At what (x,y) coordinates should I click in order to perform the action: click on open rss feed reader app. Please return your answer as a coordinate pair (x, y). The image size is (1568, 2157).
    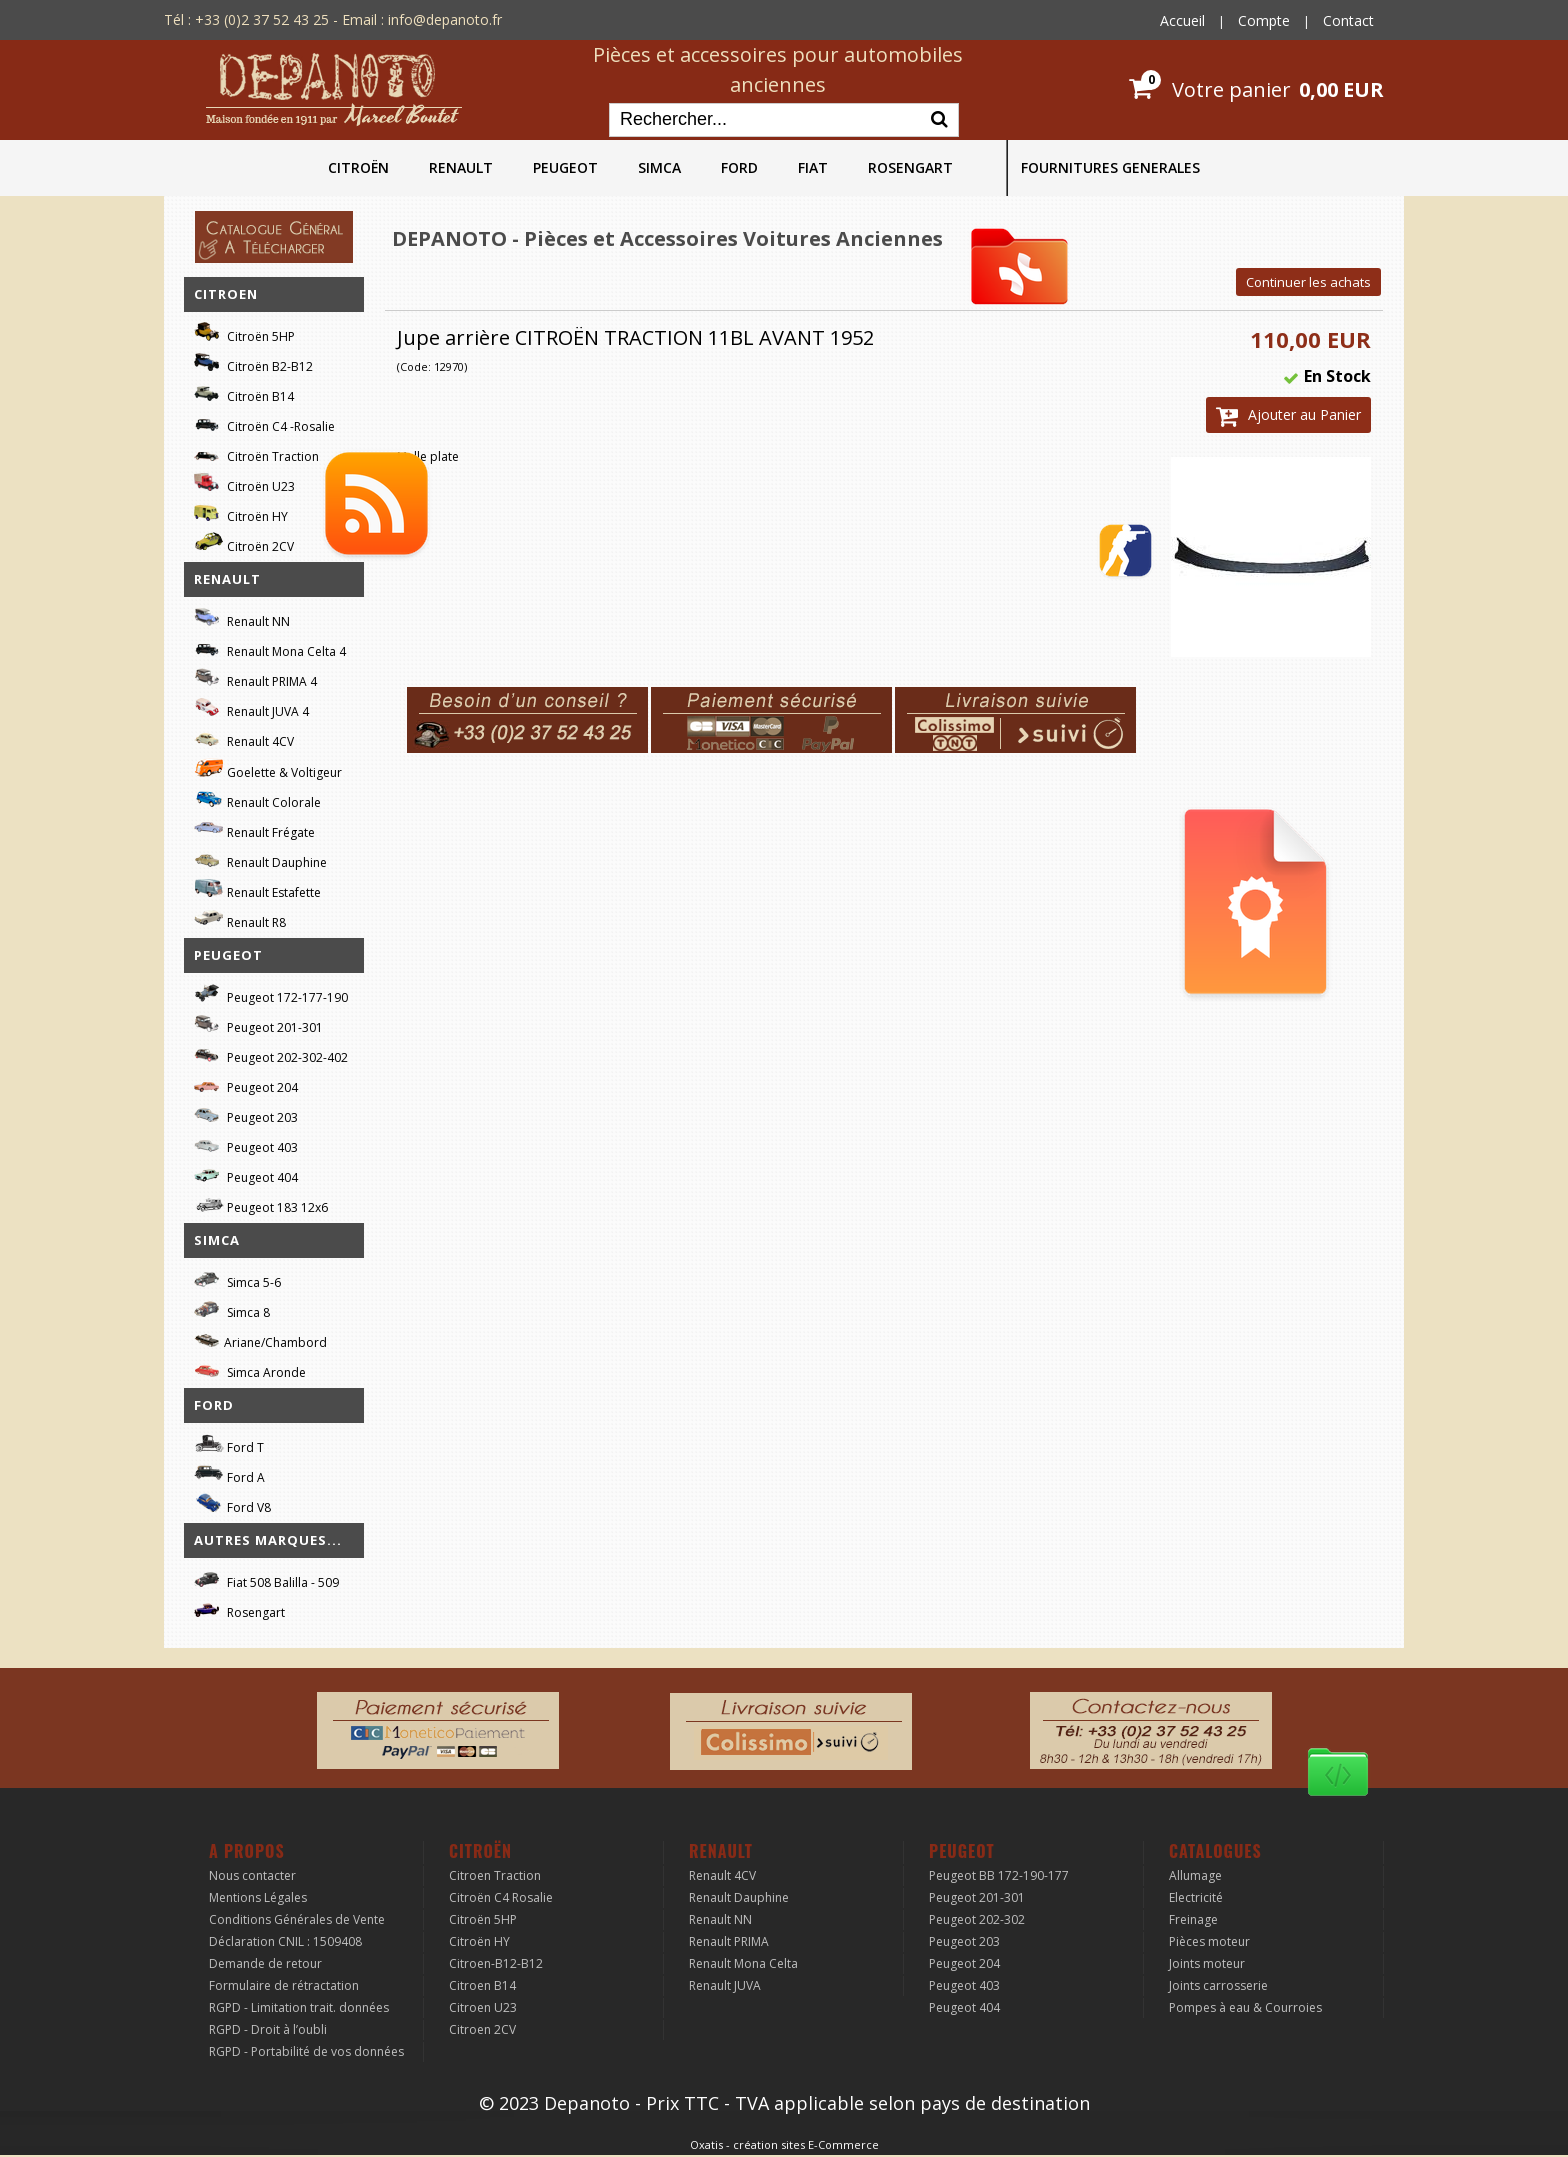
    Looking at the image, I should click on (376, 503).